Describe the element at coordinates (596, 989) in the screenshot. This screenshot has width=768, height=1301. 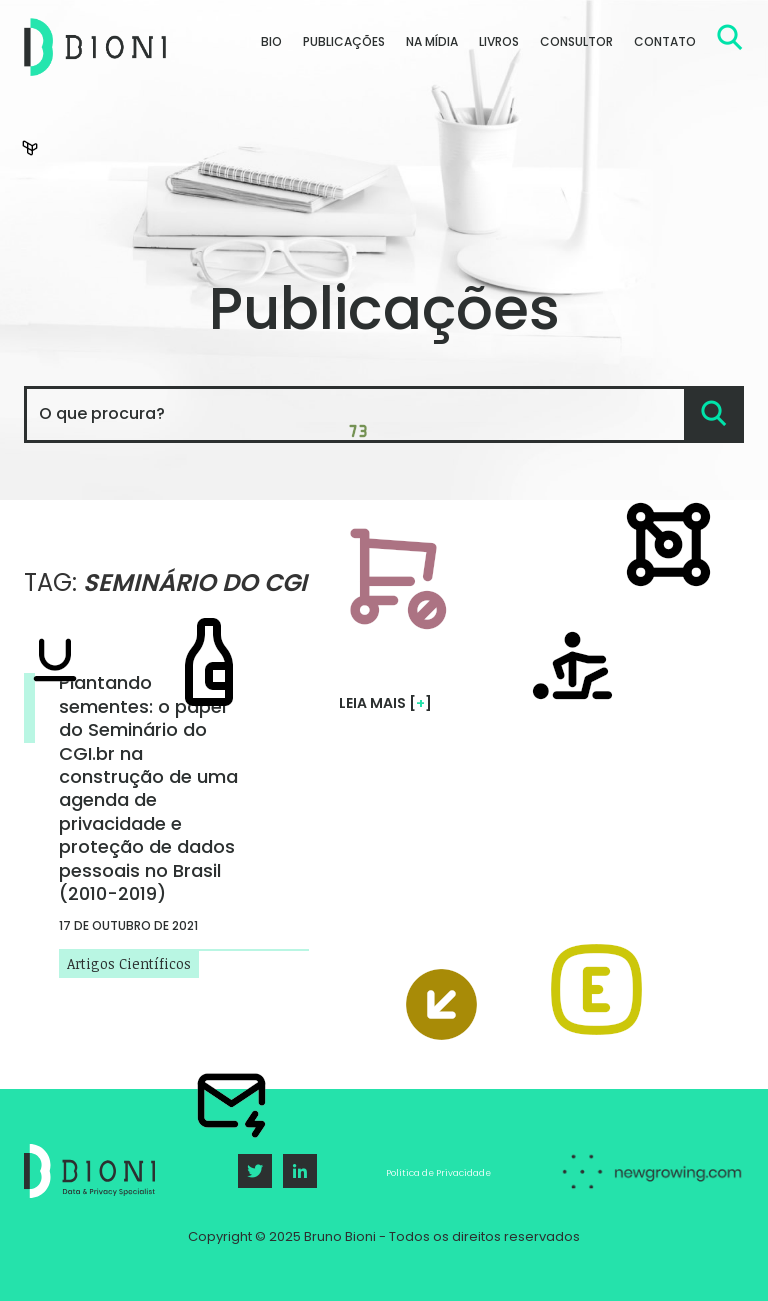
I see `indicates an item starting with the letter E` at that location.